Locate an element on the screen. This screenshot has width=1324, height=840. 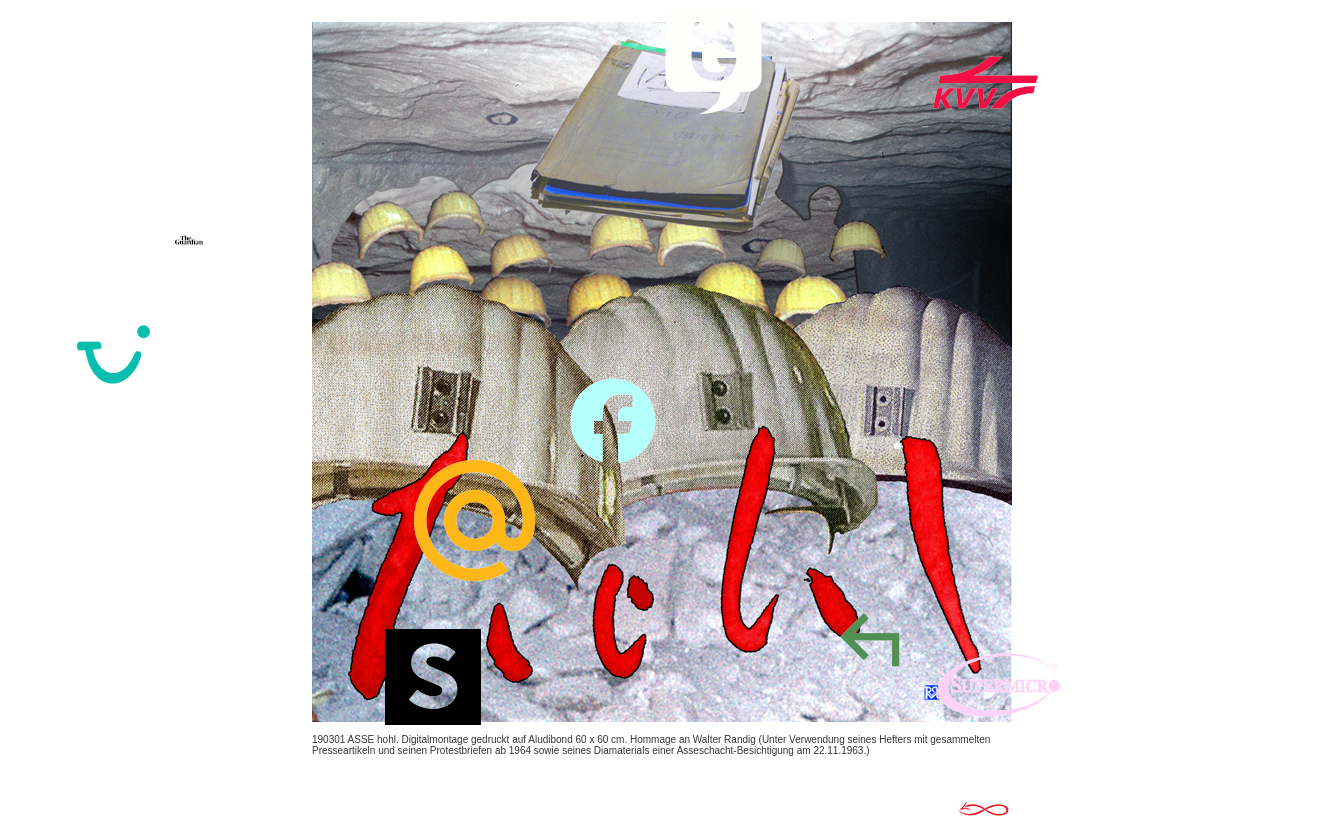
open mail.ru email service is located at coordinates (474, 520).